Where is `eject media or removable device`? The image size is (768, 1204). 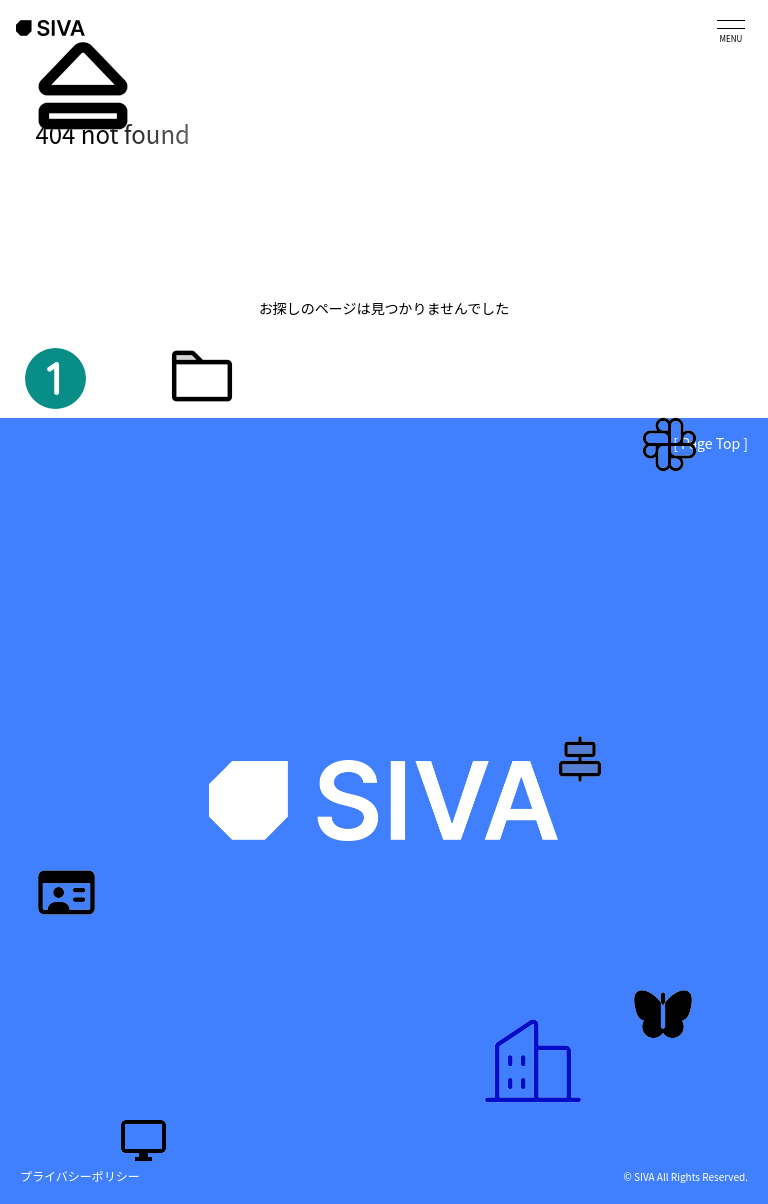
eject media or removable device is located at coordinates (83, 92).